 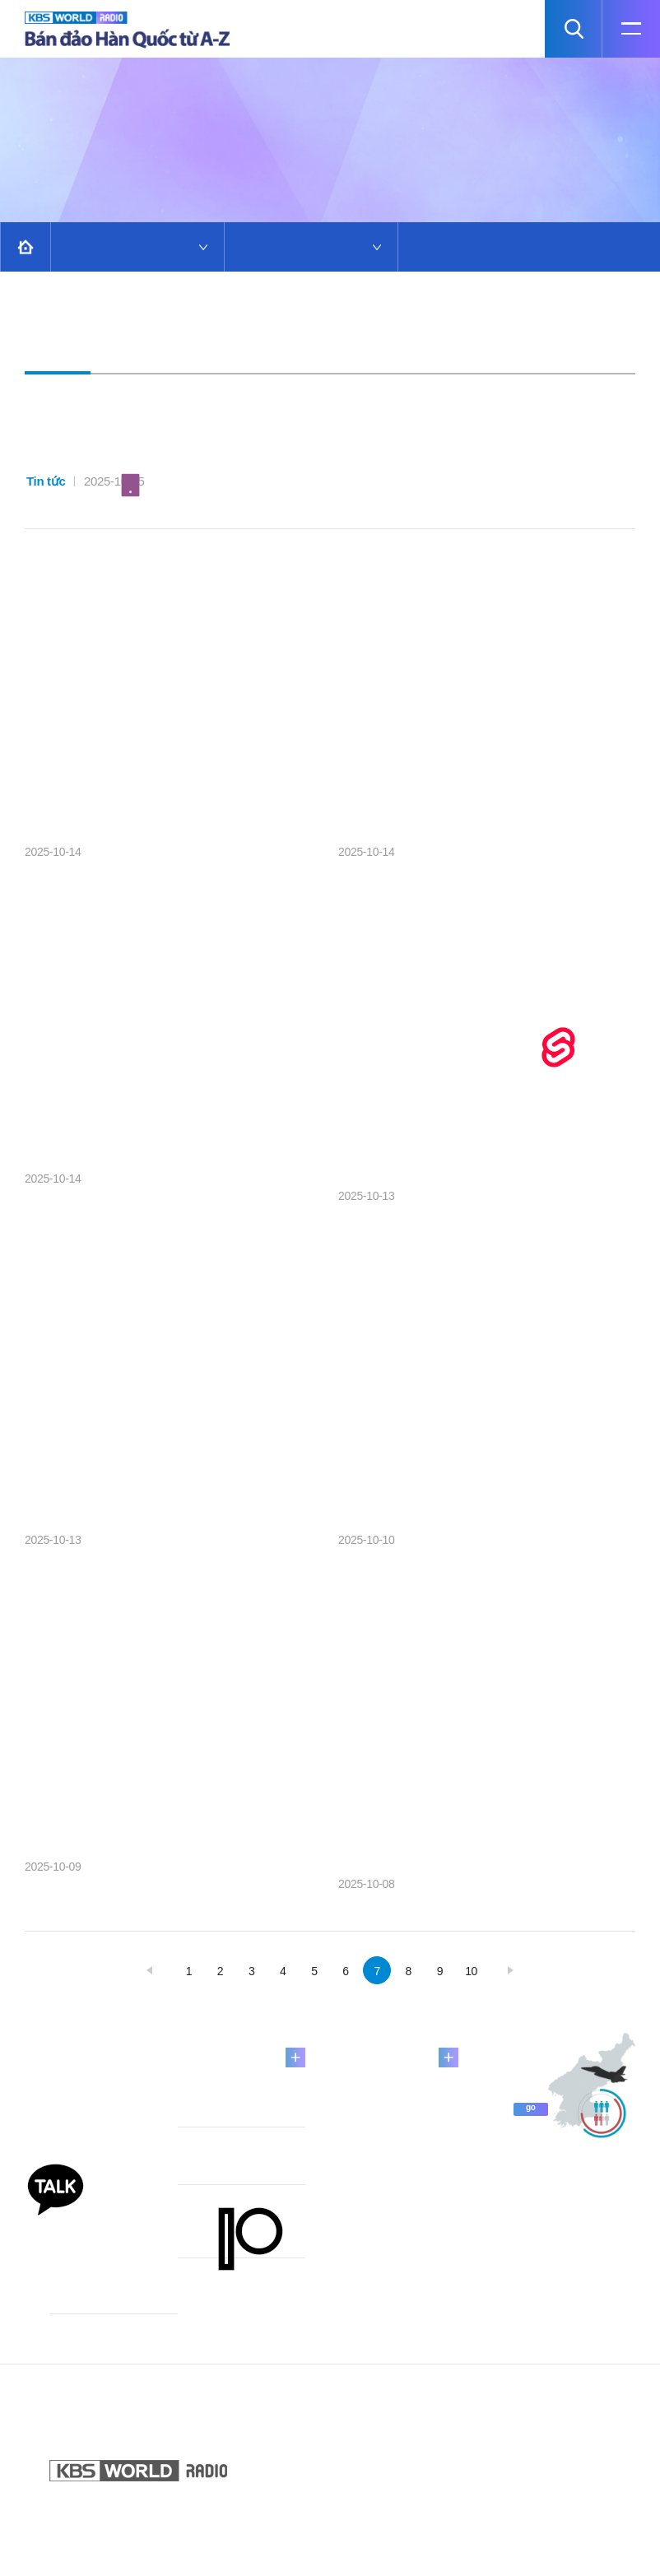 What do you see at coordinates (55, 2188) in the screenshot?
I see `open KakaoTalk messaging app` at bounding box center [55, 2188].